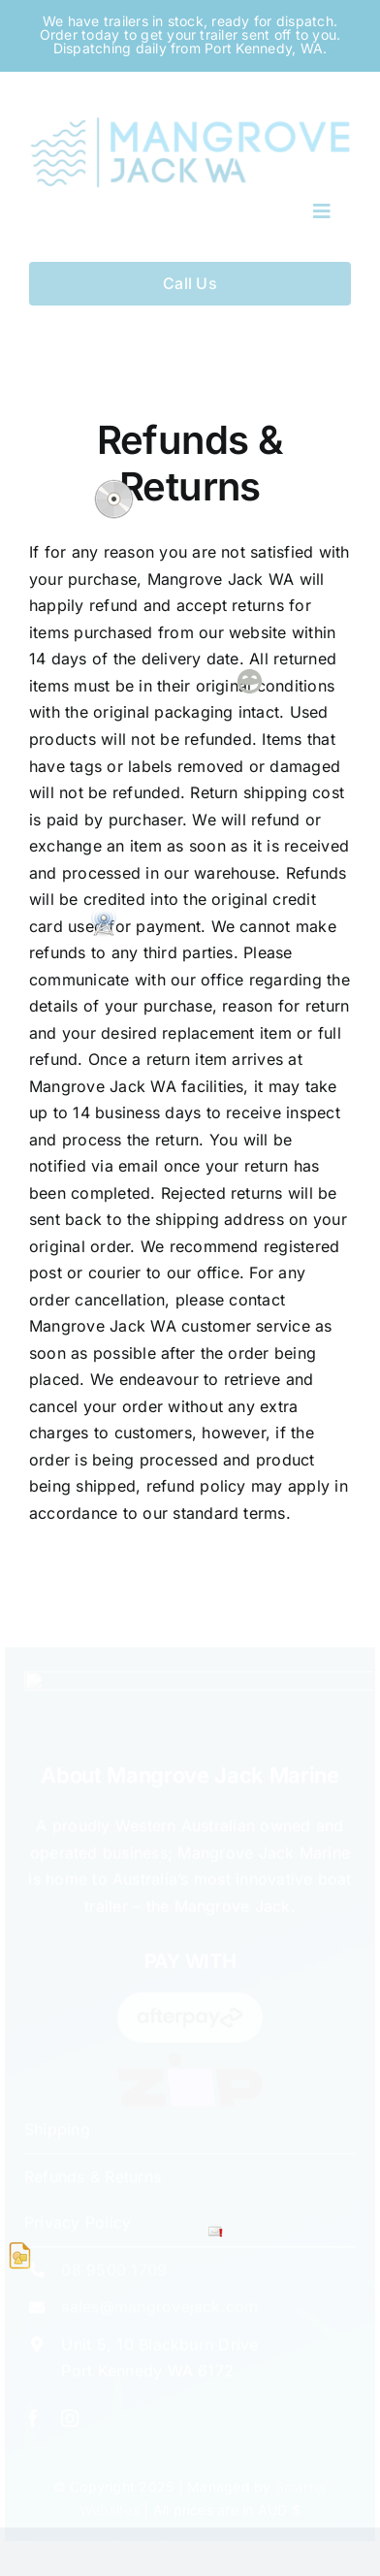 This screenshot has height=2576, width=380. What do you see at coordinates (104, 923) in the screenshot?
I see `indicates wireless network connectivity status` at bounding box center [104, 923].